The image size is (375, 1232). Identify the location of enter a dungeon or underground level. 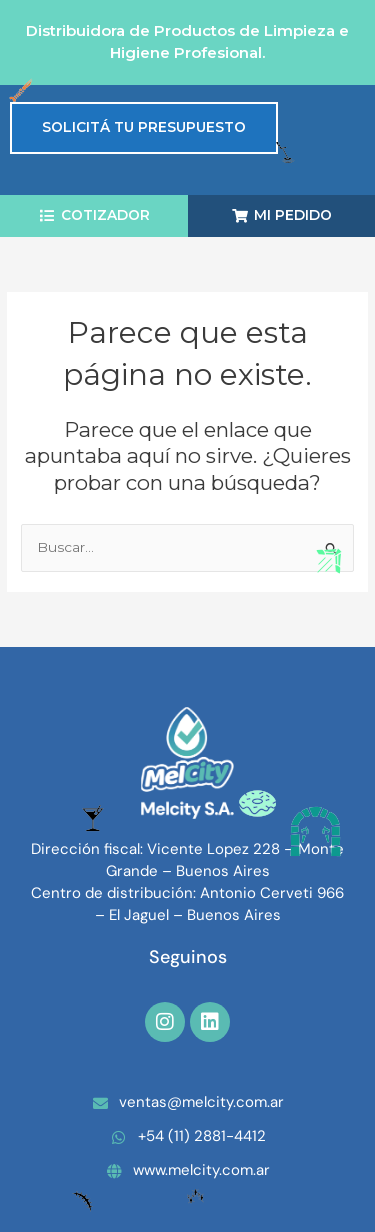
(315, 831).